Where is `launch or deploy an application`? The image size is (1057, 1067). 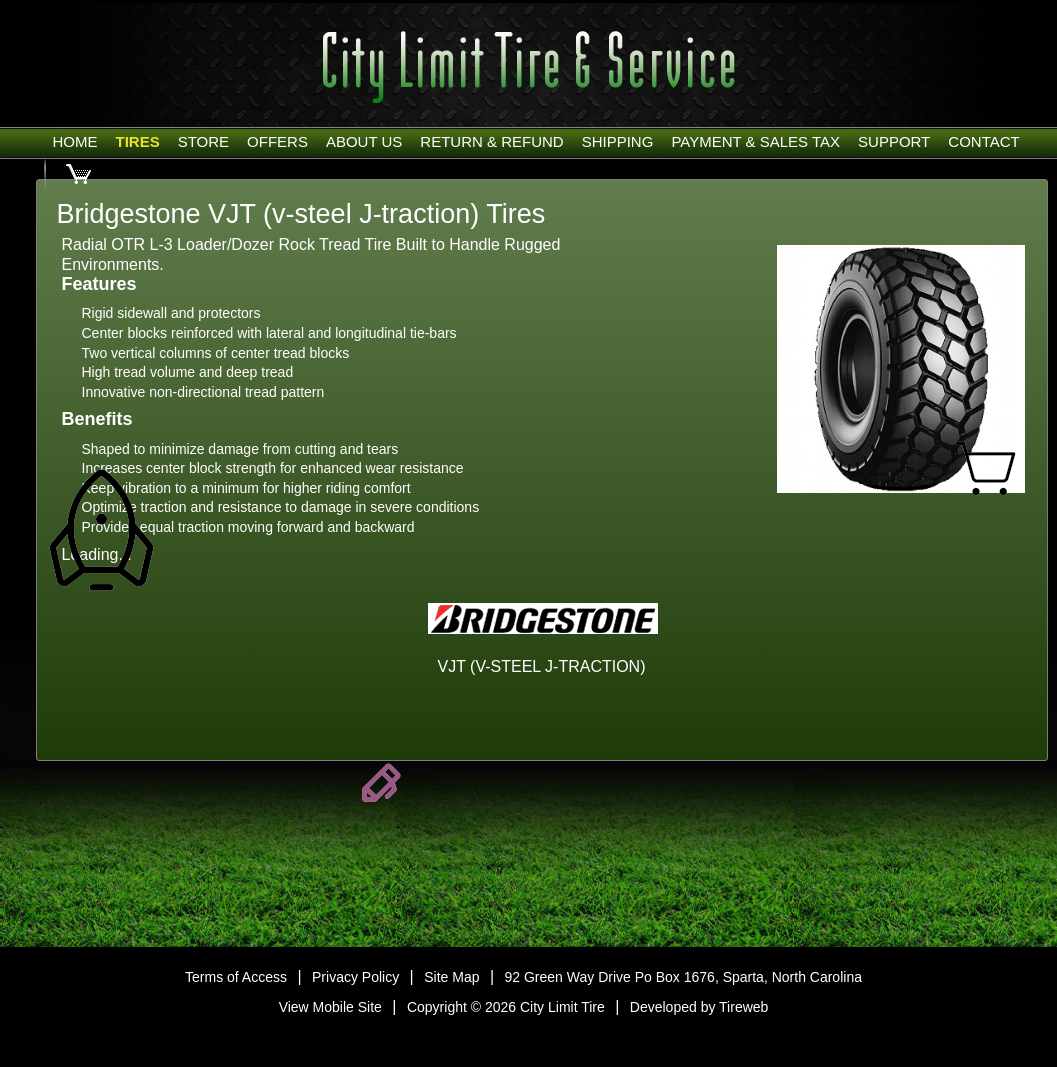 launch or deploy an application is located at coordinates (101, 534).